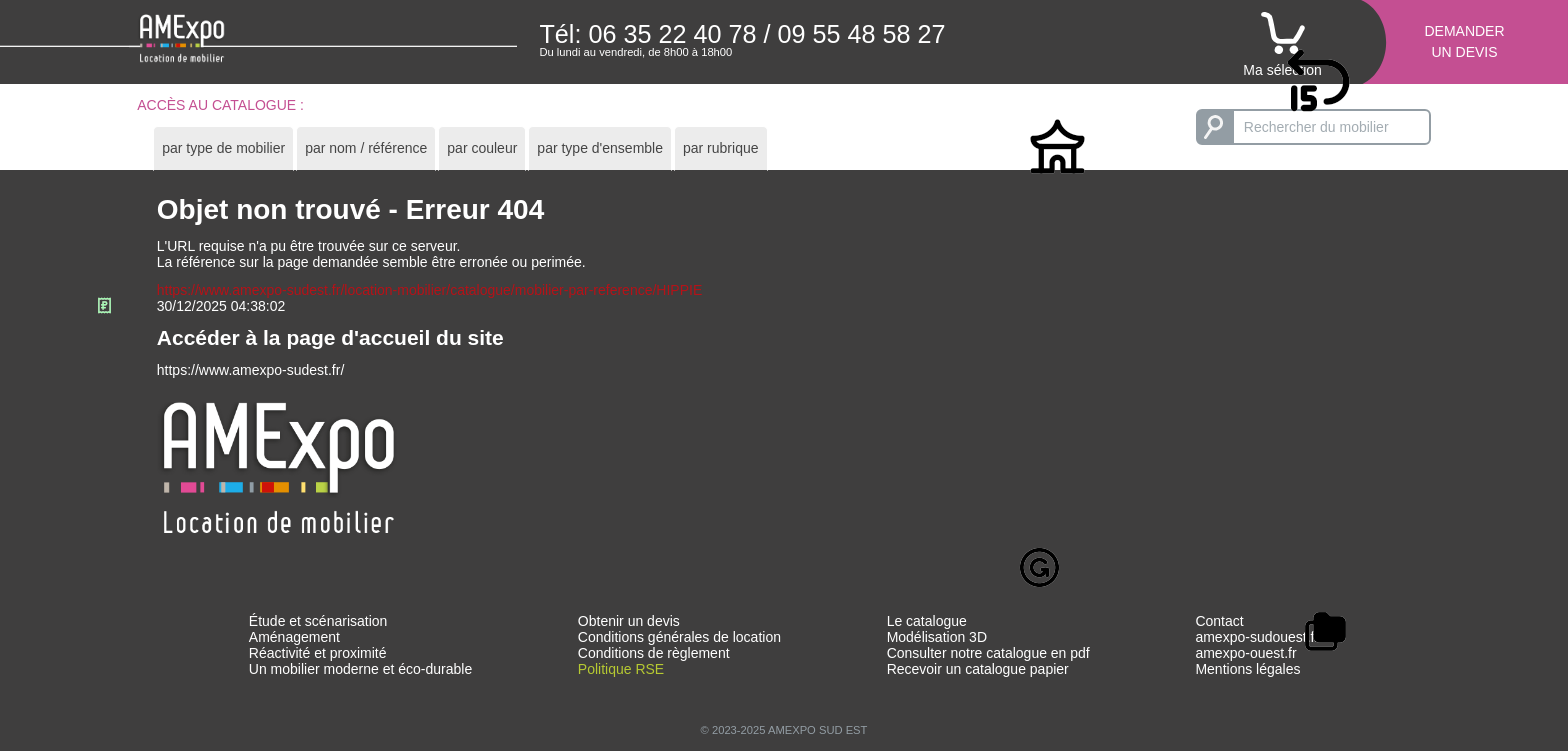 This screenshot has width=1568, height=751. Describe the element at coordinates (1317, 82) in the screenshot. I see `skip back 15 seconds in media playback` at that location.